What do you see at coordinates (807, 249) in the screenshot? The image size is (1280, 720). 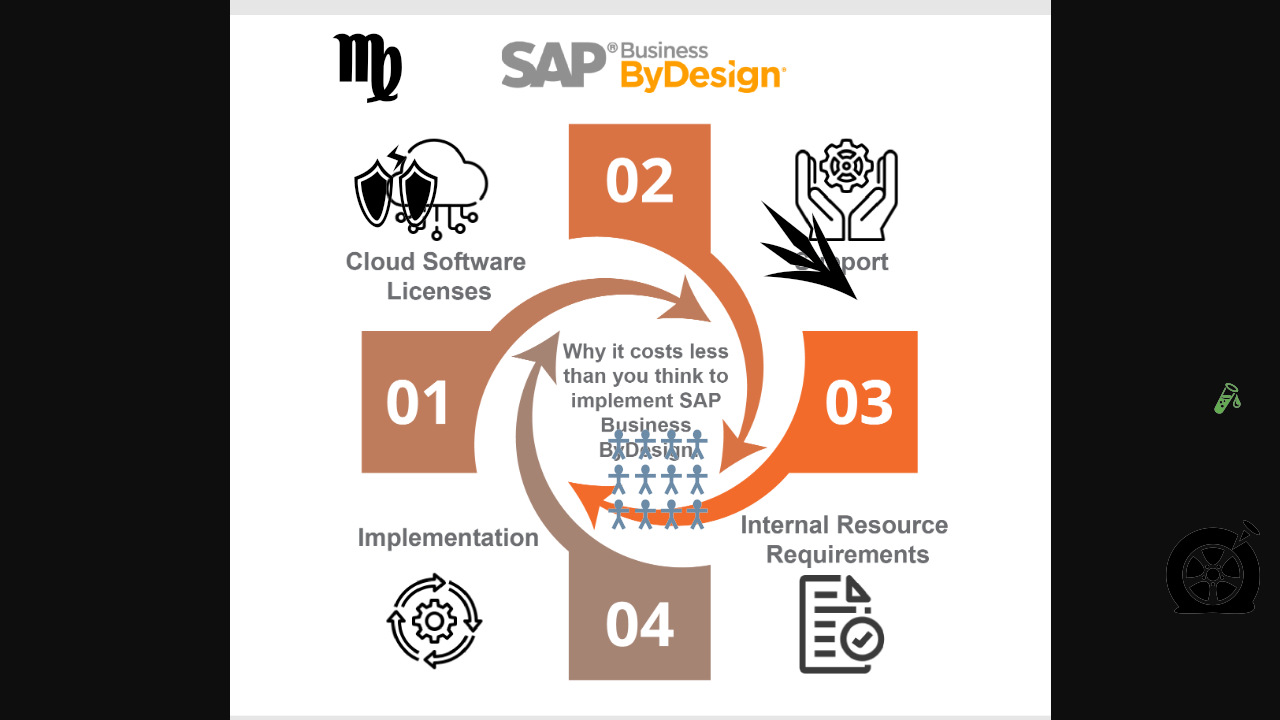 I see `equip or select paper arrows as ammunition` at bounding box center [807, 249].